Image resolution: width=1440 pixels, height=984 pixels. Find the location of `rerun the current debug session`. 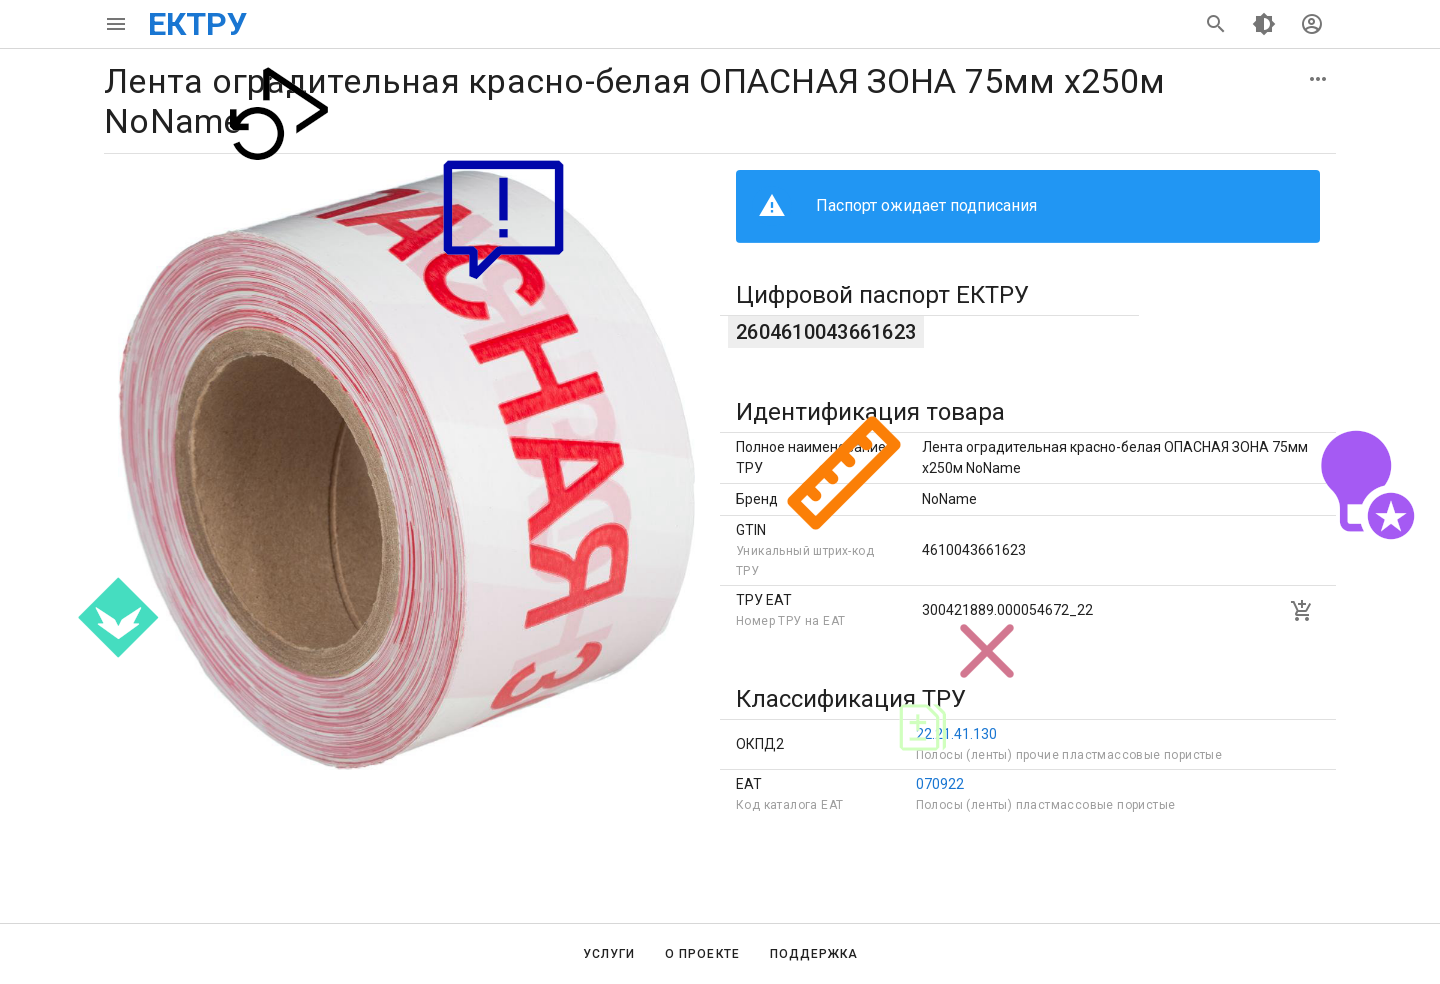

rerun the current debug session is located at coordinates (283, 107).